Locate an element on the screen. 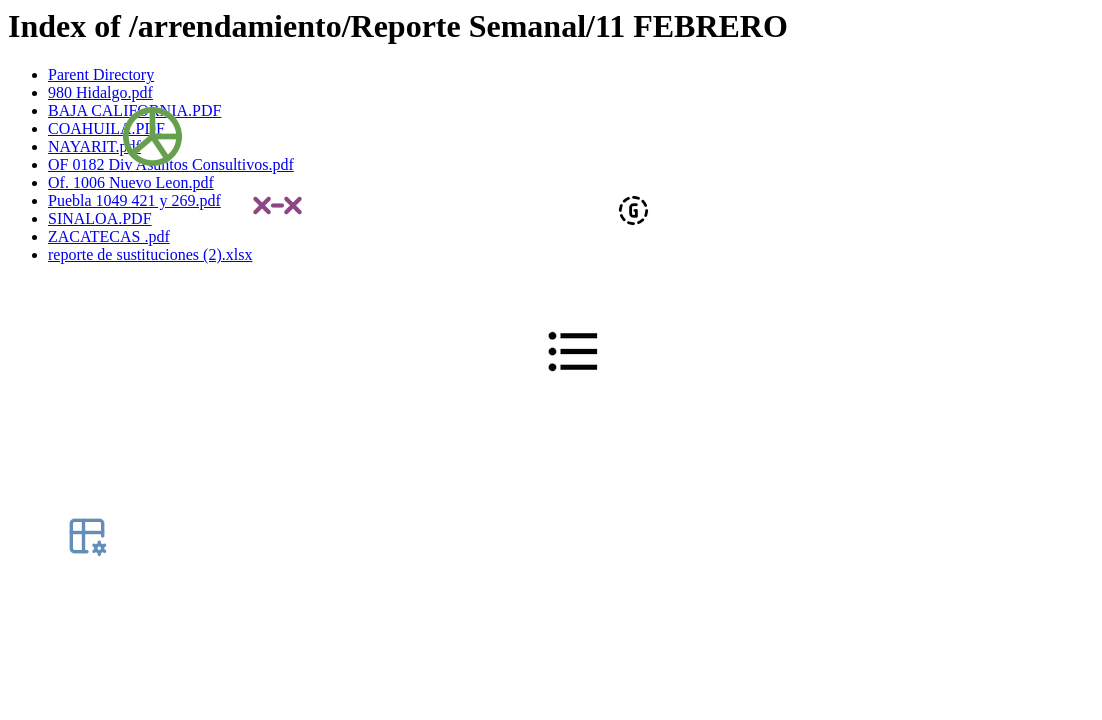 The width and height of the screenshot is (1102, 720). perform subtraction operation is located at coordinates (277, 205).